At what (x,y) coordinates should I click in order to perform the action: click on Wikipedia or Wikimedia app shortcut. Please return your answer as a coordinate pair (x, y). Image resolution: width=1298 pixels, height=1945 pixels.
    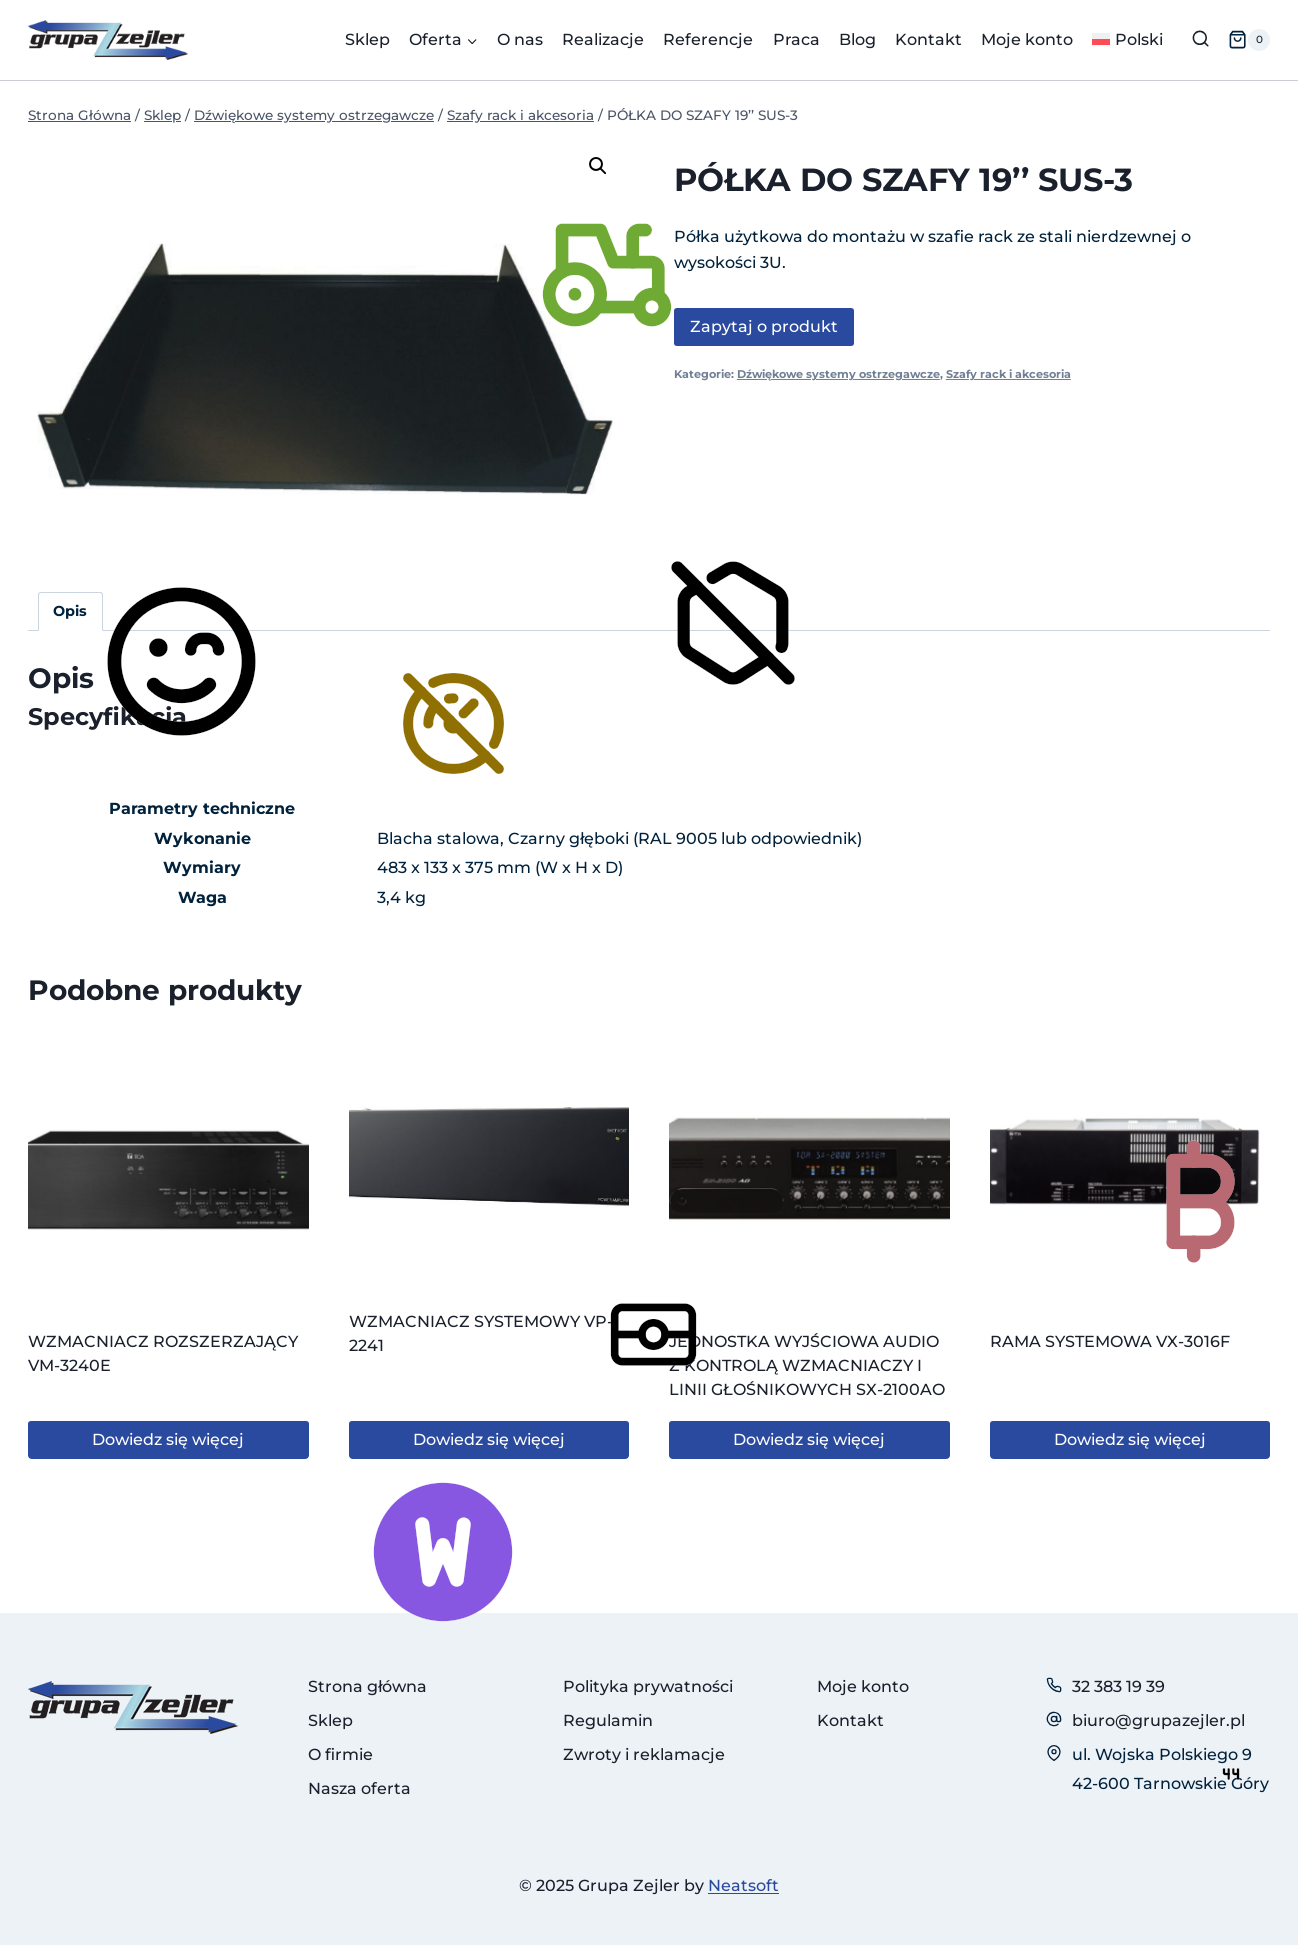
    Looking at the image, I should click on (443, 1552).